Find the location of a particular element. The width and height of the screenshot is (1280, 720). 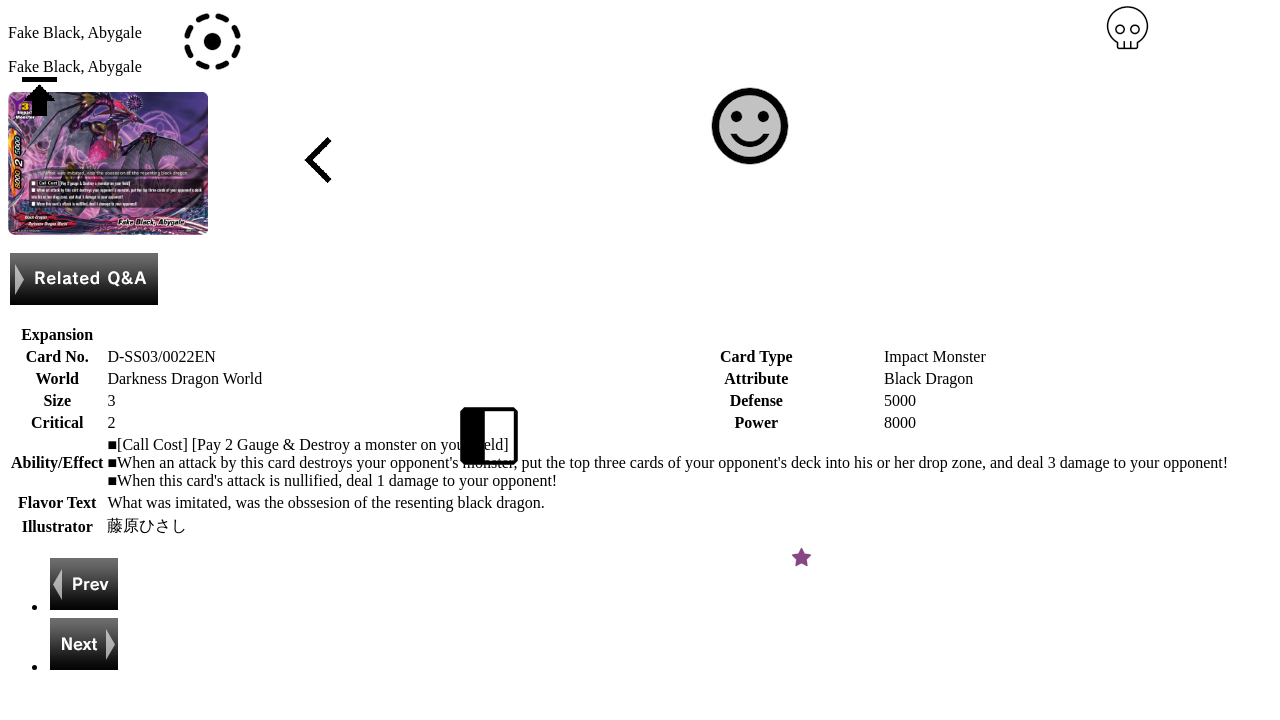

go back to the previous screen is located at coordinates (319, 160).